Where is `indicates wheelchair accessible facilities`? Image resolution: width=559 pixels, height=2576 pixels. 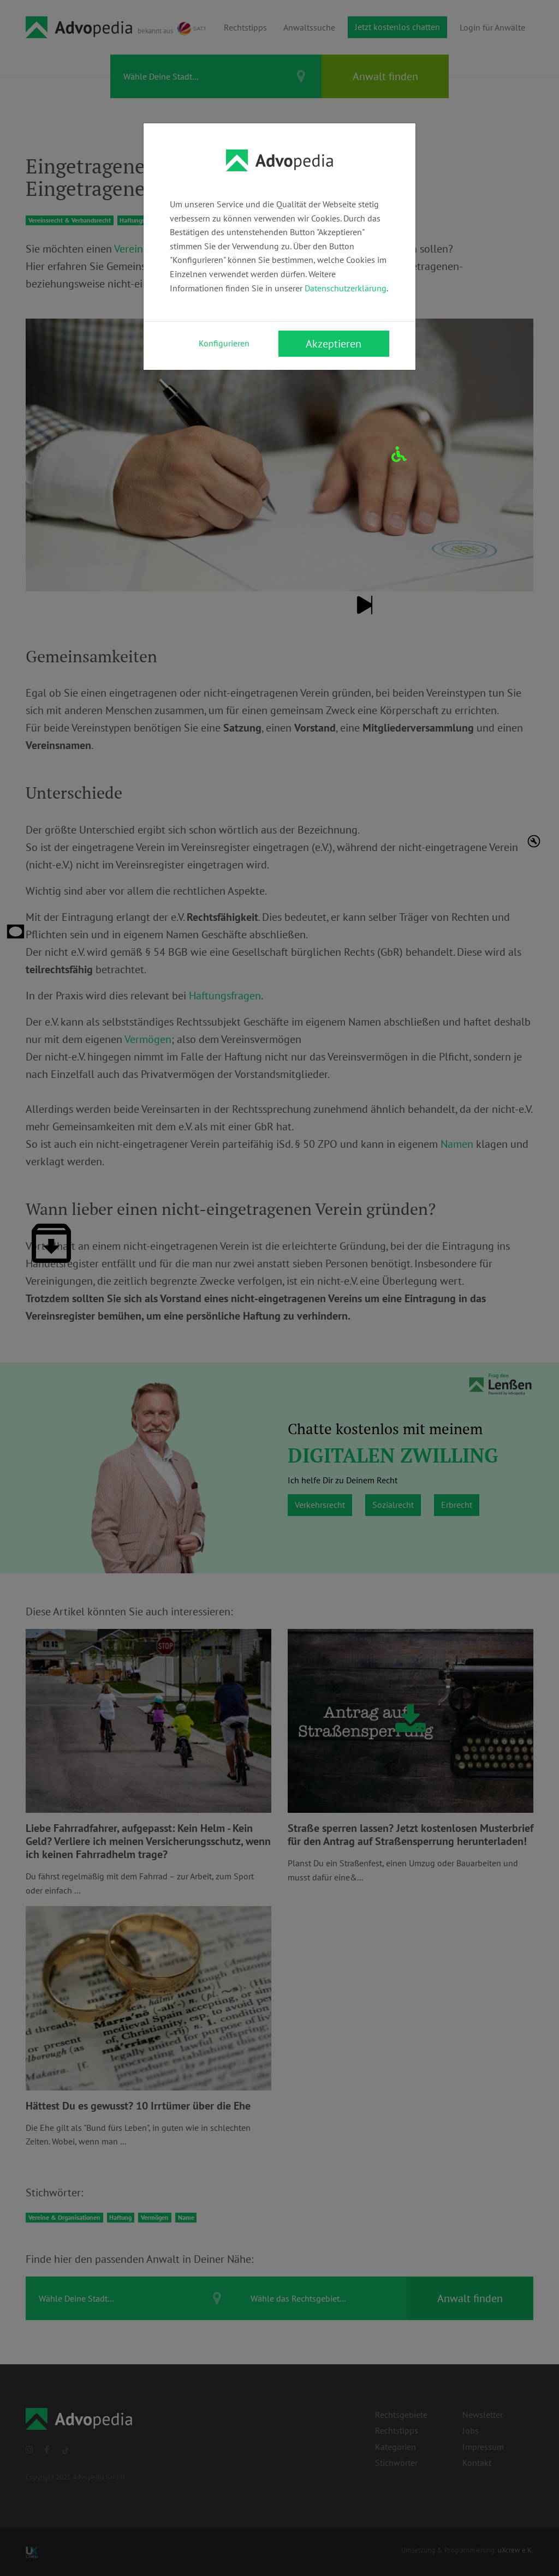
indicates wheelchair accessible facilities is located at coordinates (399, 454).